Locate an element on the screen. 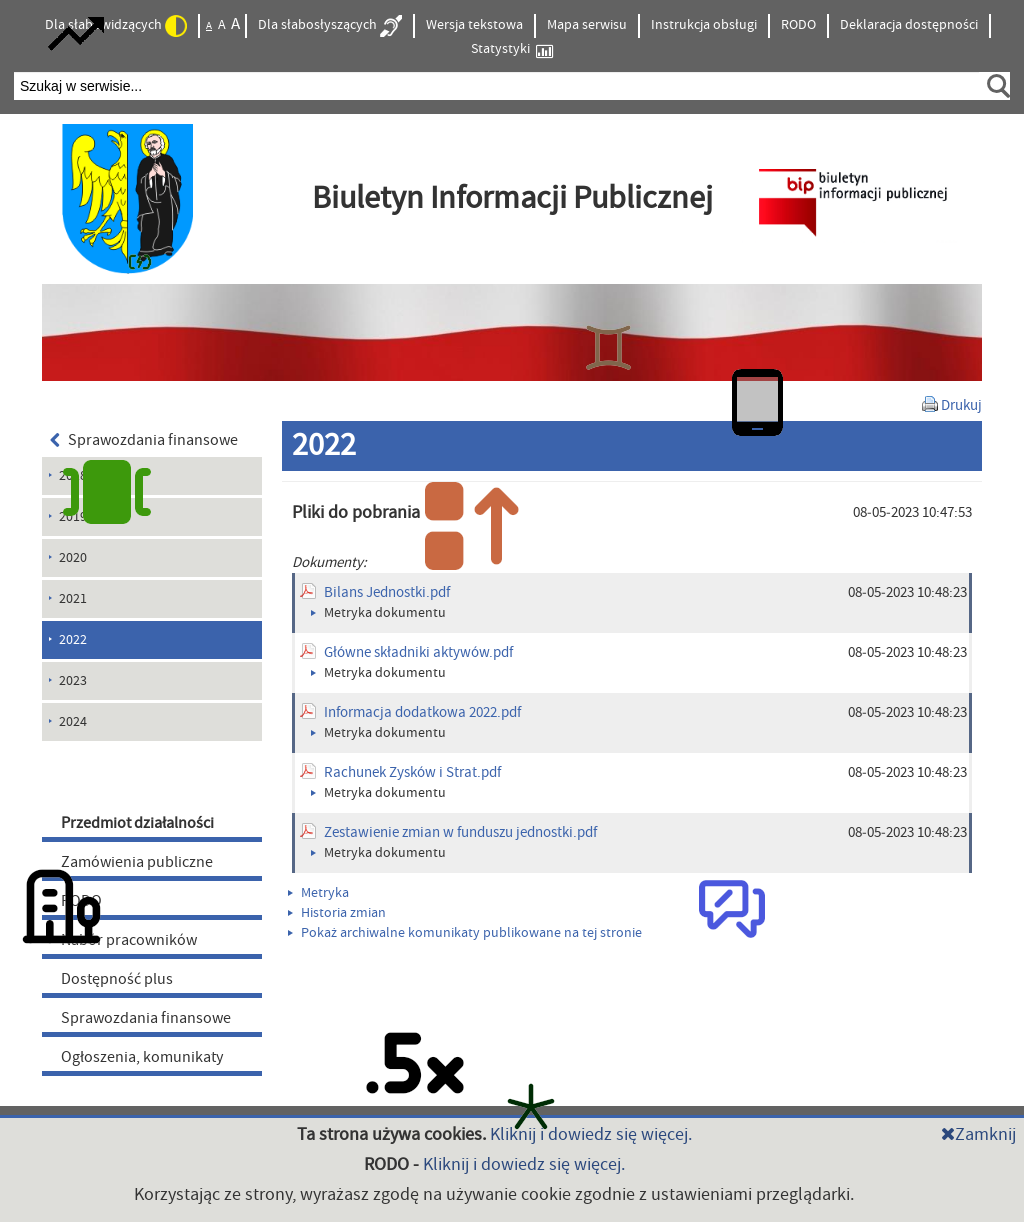  gemini zodiac sign symbol is located at coordinates (608, 347).